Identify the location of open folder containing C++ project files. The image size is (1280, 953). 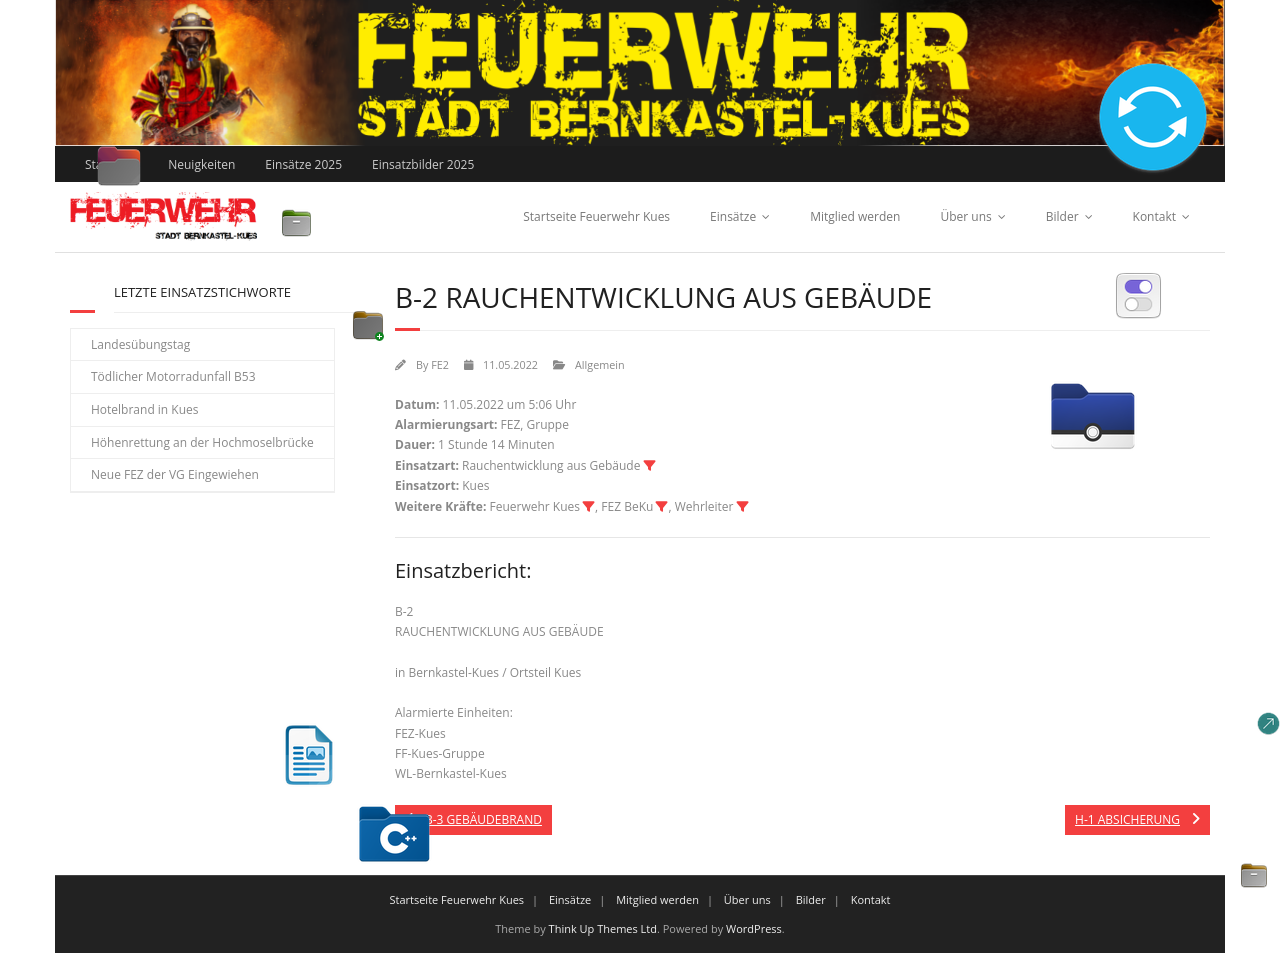
(394, 836).